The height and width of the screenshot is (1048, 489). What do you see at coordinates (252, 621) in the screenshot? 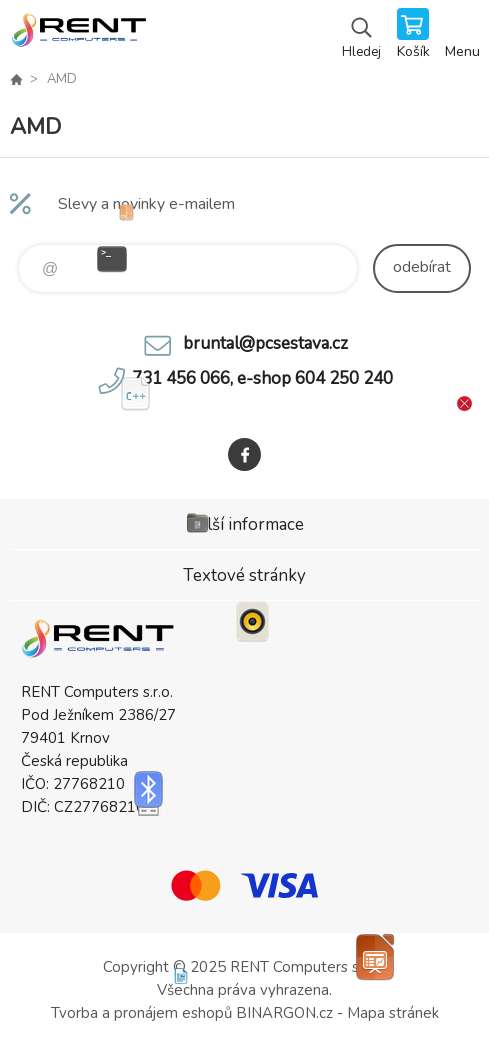
I see `access system sound settings` at bounding box center [252, 621].